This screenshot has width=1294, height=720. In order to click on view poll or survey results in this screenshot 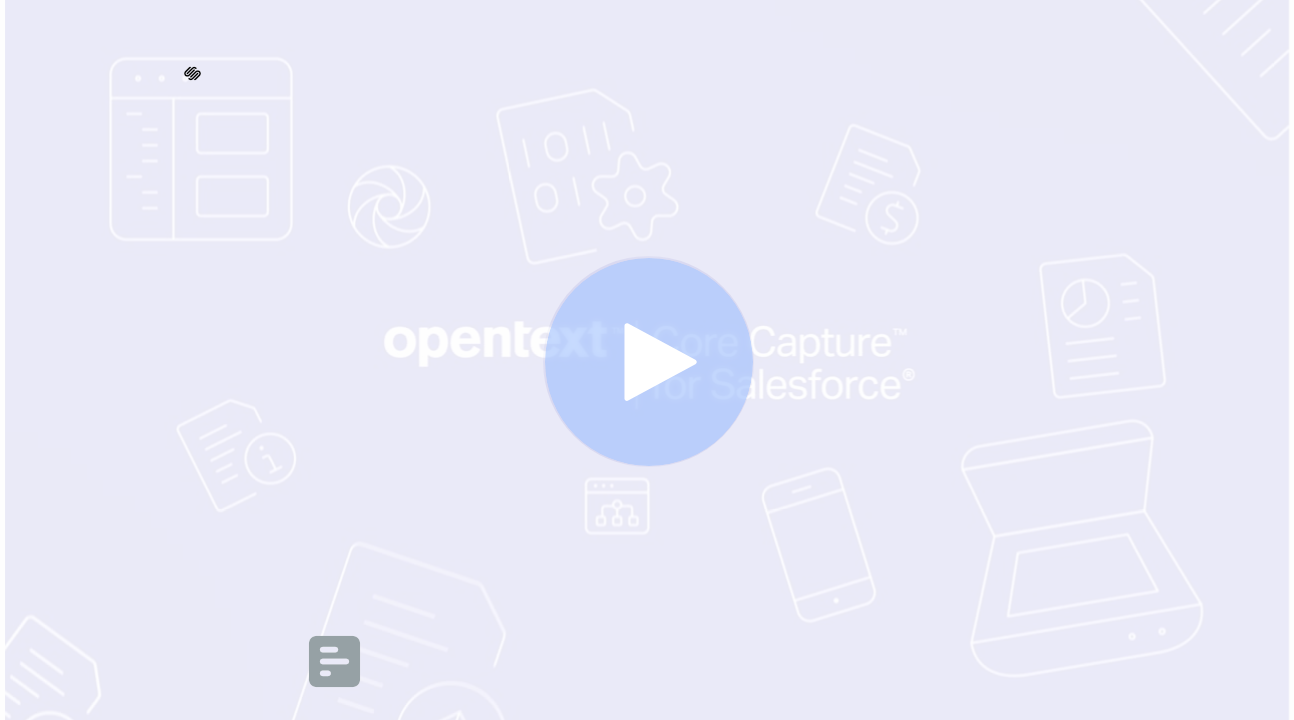, I will do `click(334, 661)`.